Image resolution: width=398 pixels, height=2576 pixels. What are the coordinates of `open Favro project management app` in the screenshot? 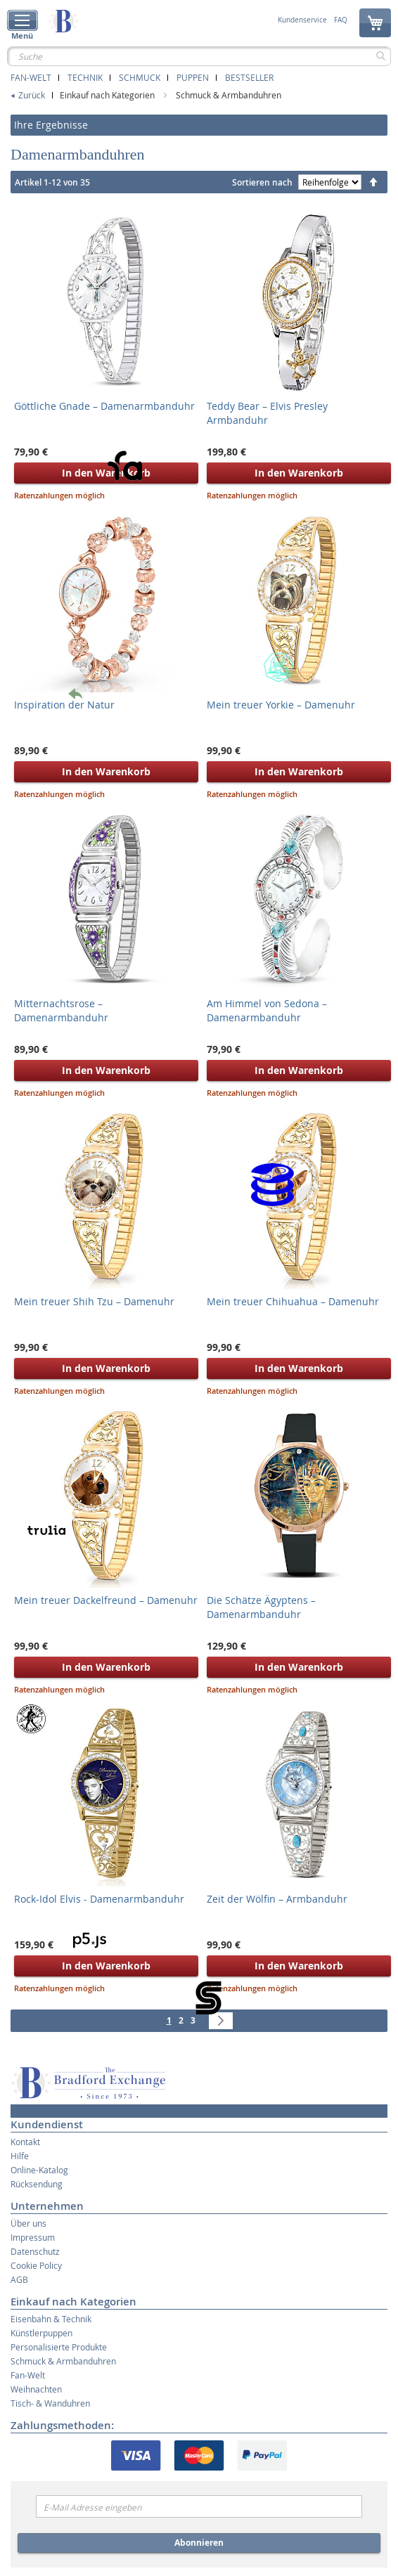 It's located at (124, 465).